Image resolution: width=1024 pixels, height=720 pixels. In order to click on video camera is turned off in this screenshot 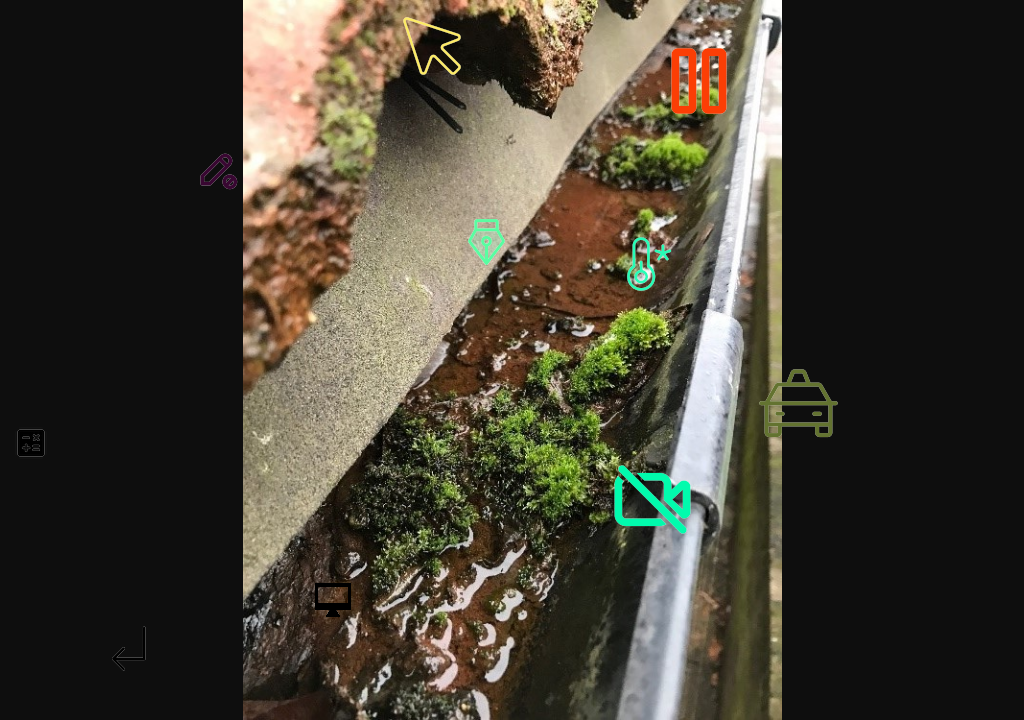, I will do `click(652, 499)`.